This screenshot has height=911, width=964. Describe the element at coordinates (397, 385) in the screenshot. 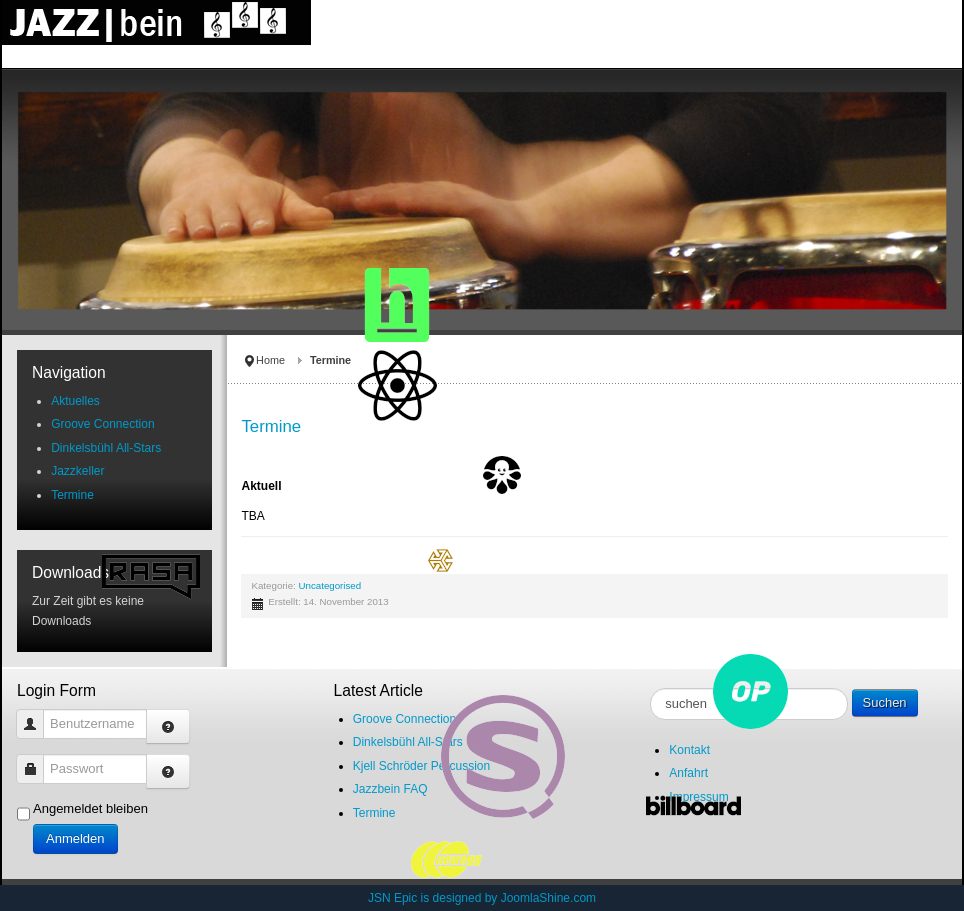

I see `indicates a React.js application or component` at that location.